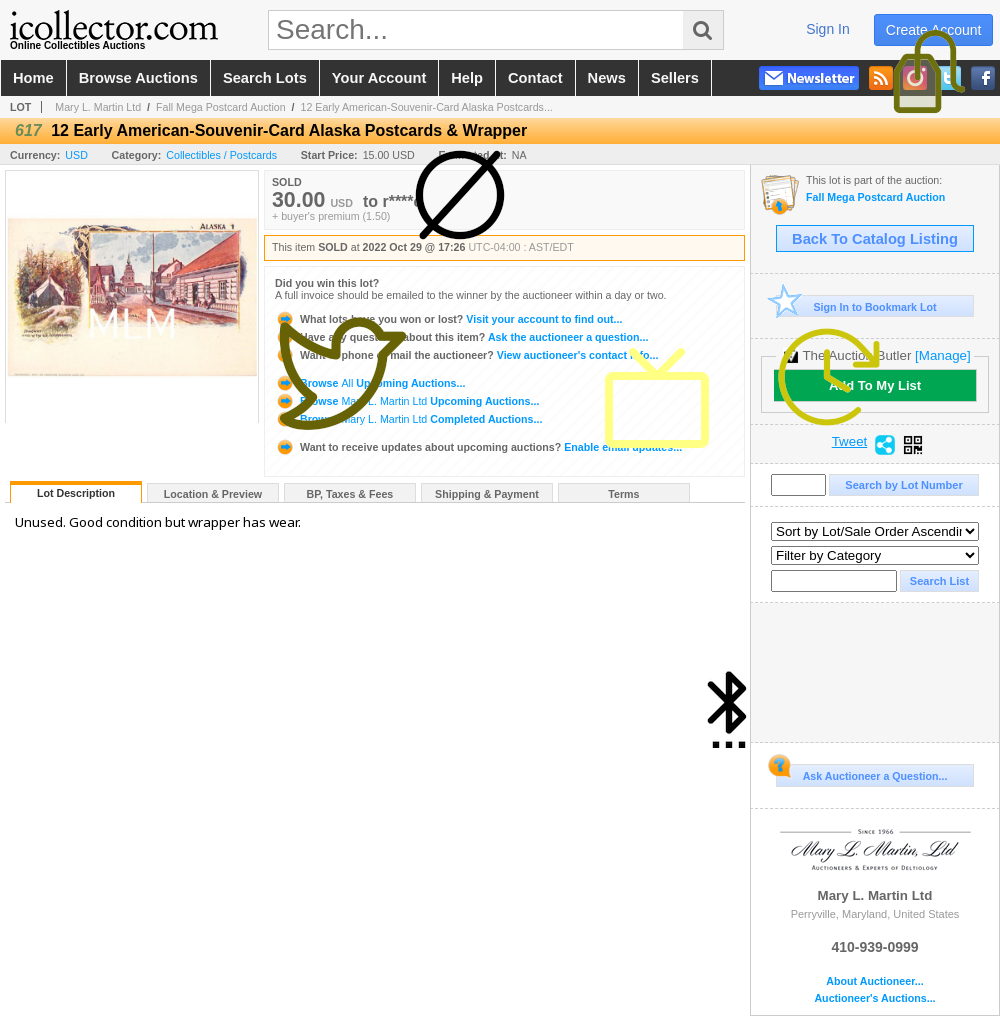  What do you see at coordinates (926, 74) in the screenshot?
I see `tea or hot beverage options` at bounding box center [926, 74].